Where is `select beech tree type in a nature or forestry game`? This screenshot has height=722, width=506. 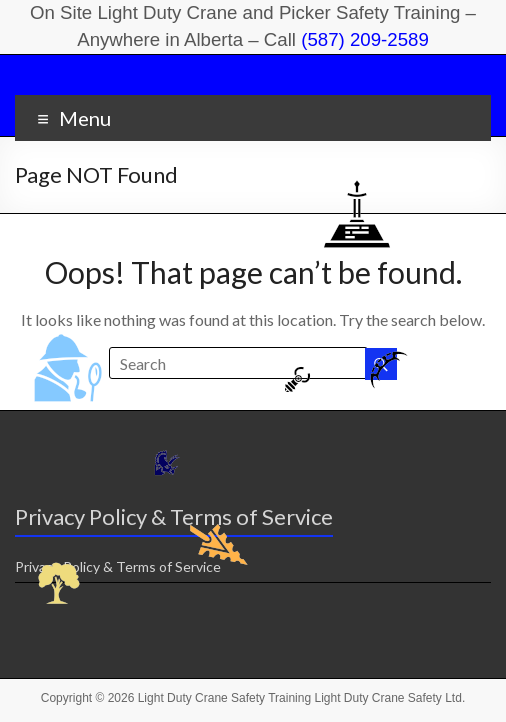
select beech tree type in a nature or forestry game is located at coordinates (59, 583).